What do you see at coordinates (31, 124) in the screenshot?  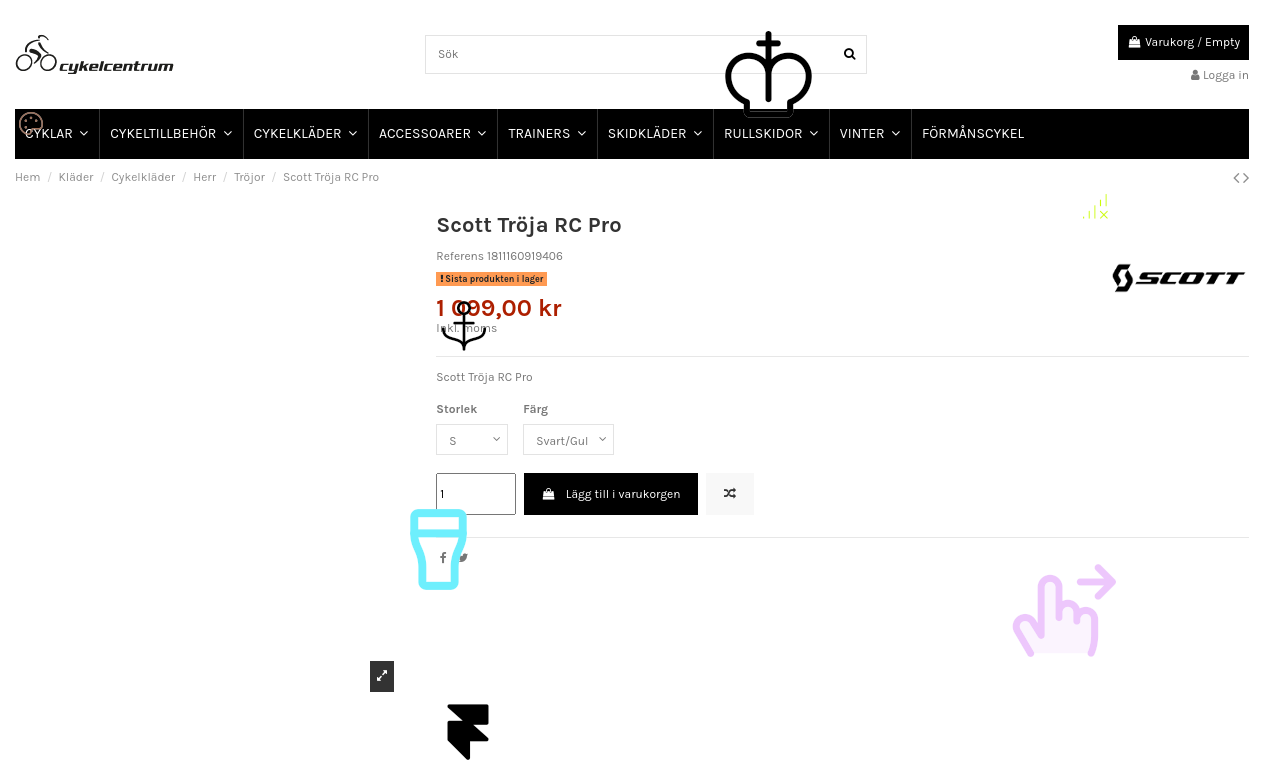 I see `access color or theme settings` at bounding box center [31, 124].